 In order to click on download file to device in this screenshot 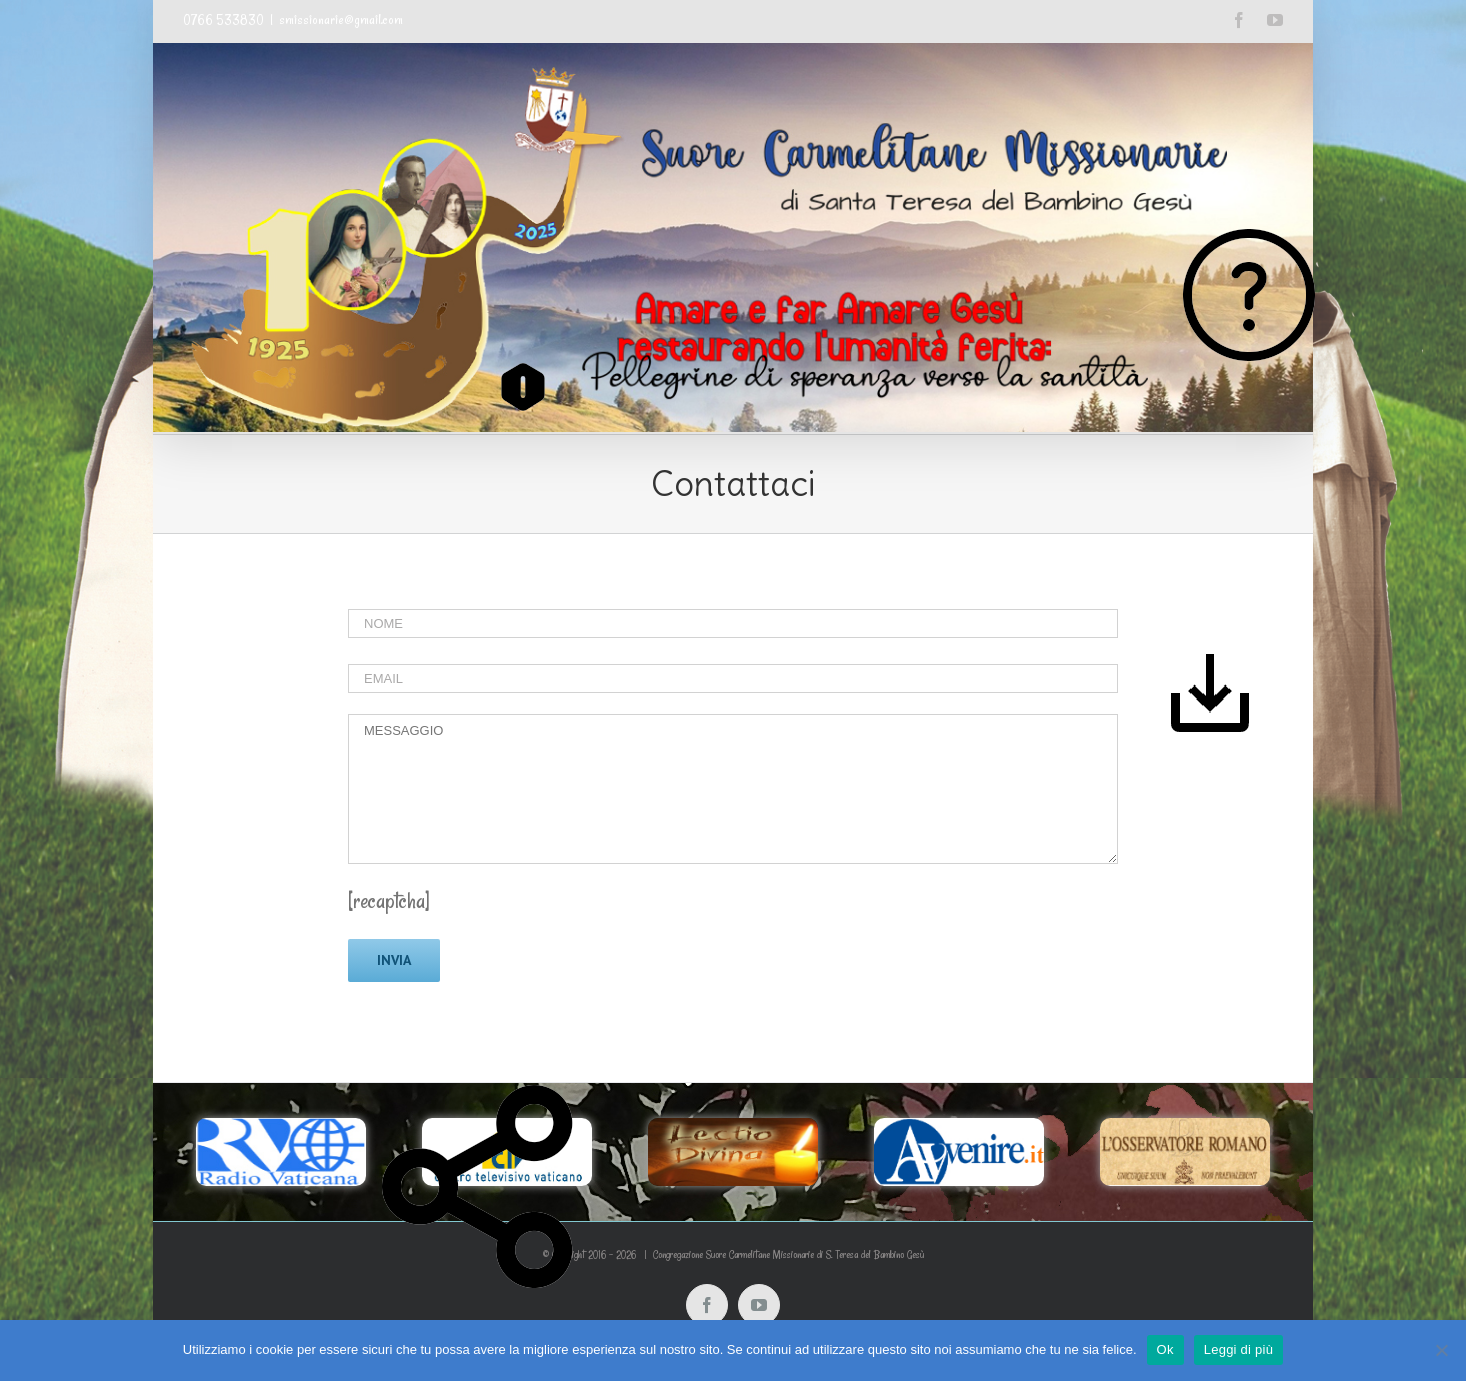, I will do `click(1210, 693)`.